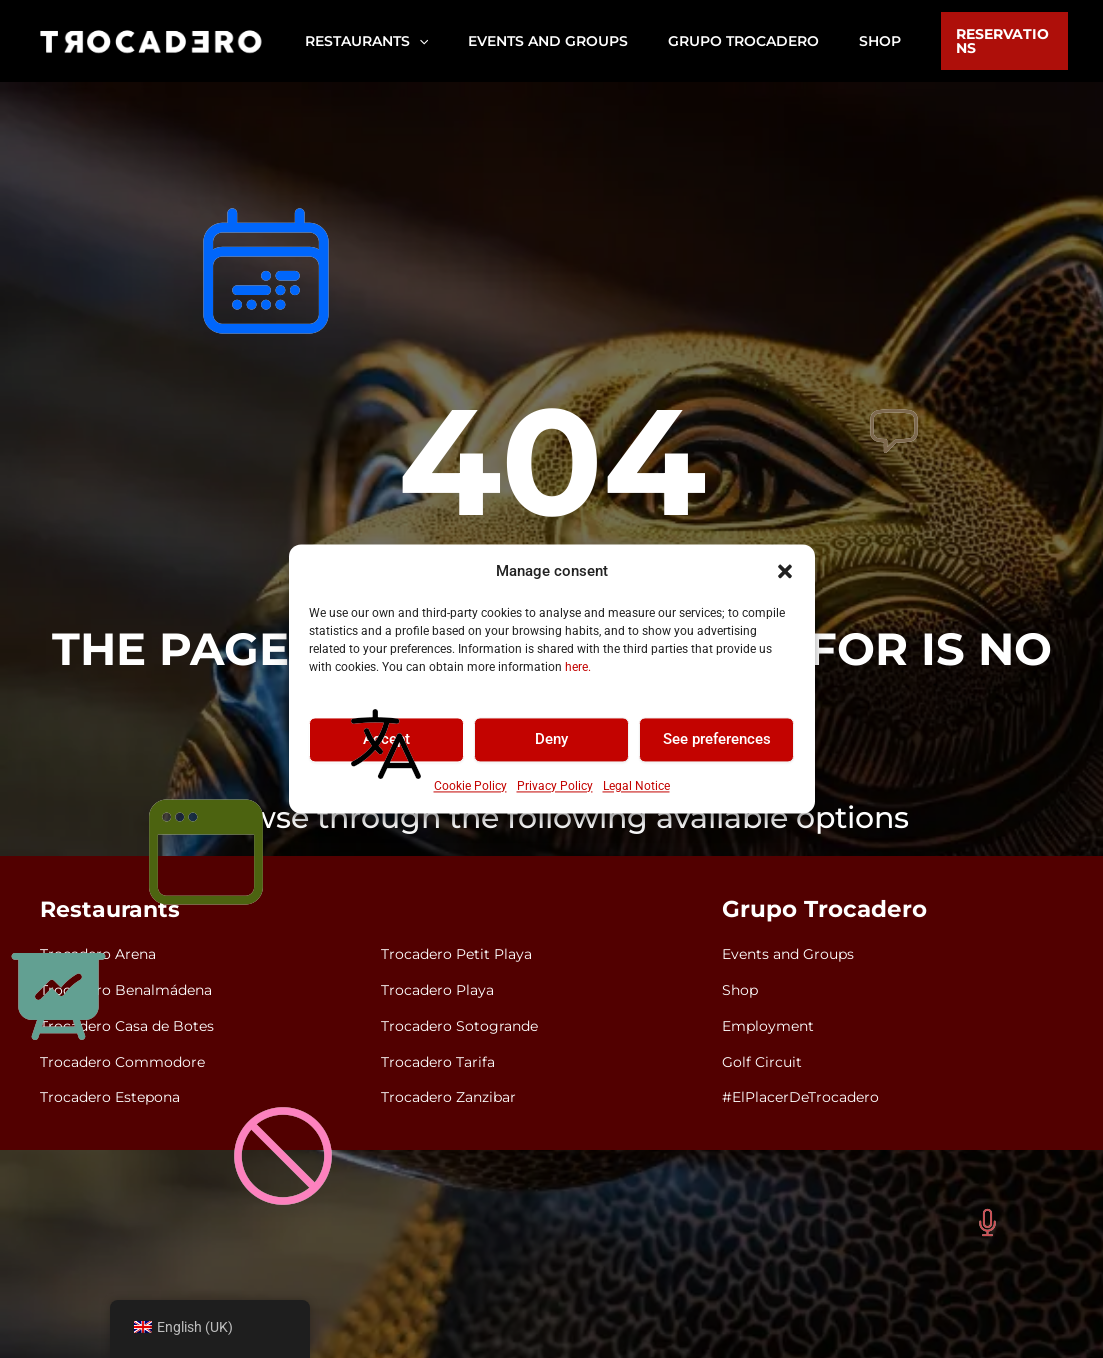 This screenshot has width=1103, height=1358. Describe the element at coordinates (386, 744) in the screenshot. I see `change language settings` at that location.